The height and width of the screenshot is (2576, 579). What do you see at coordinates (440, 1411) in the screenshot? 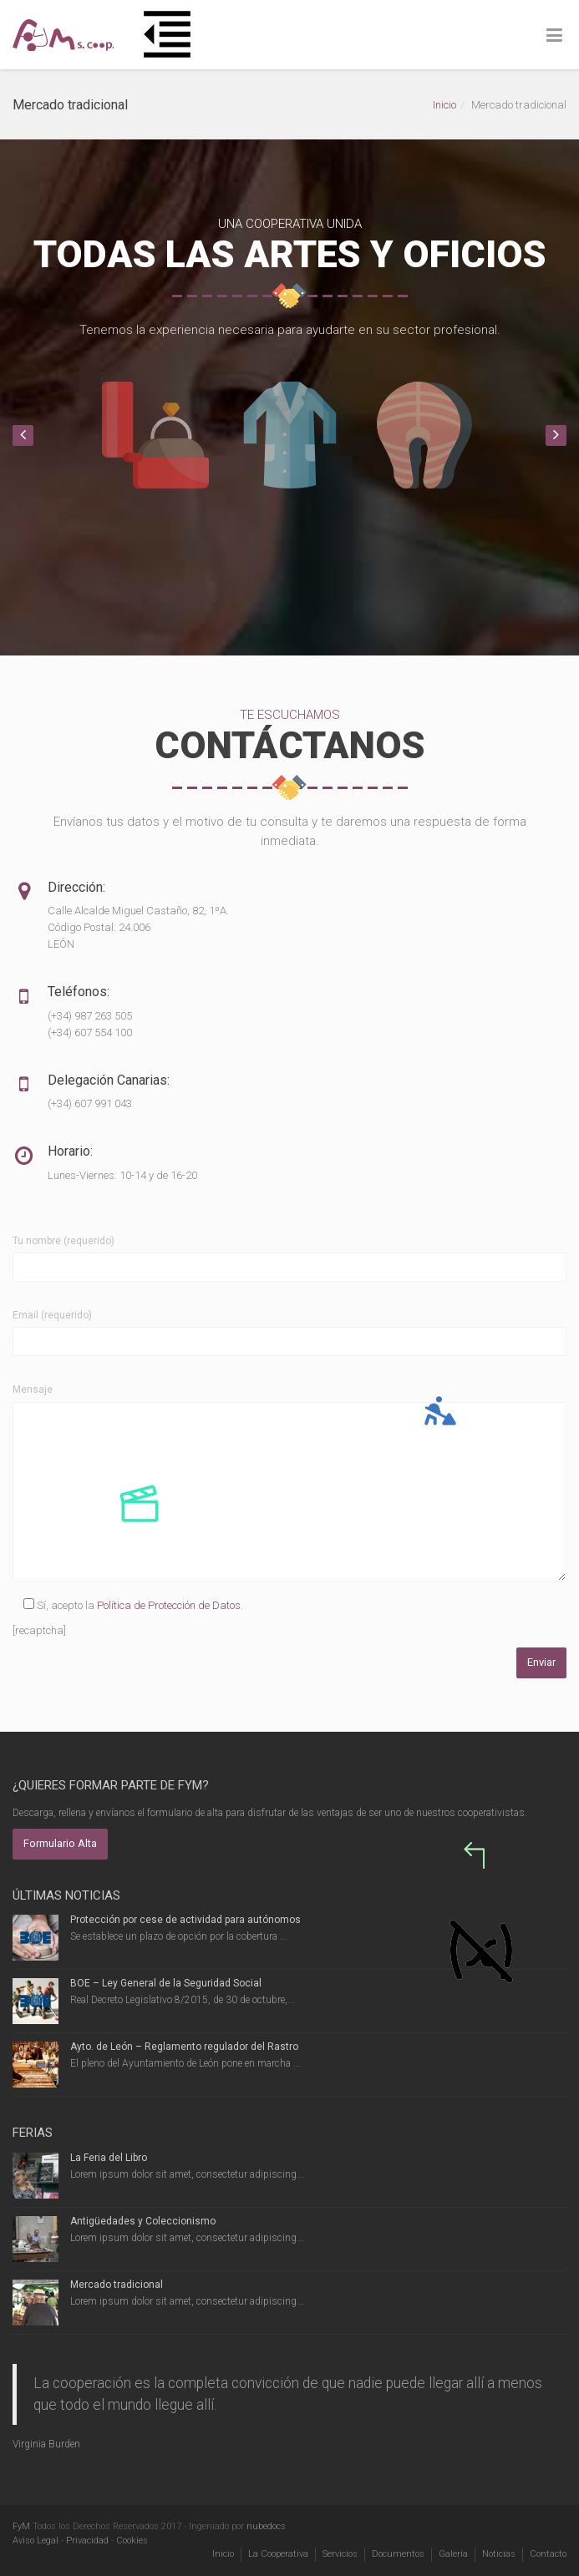
I see `indicates construction or work in progress` at bounding box center [440, 1411].